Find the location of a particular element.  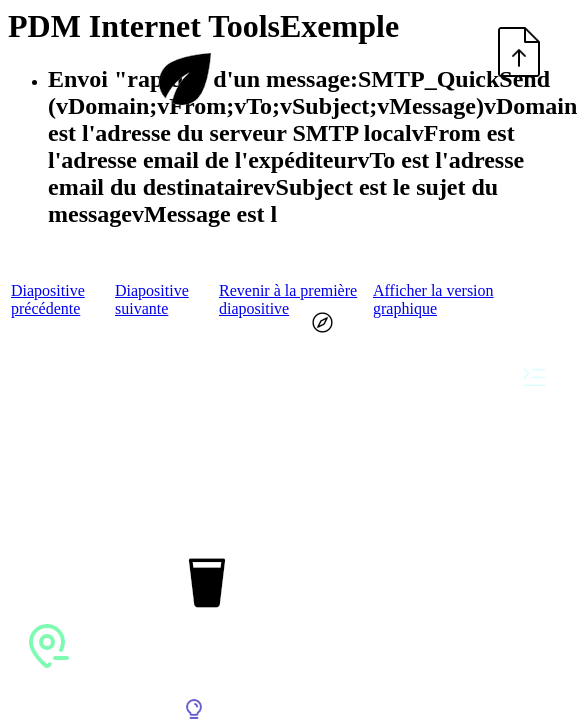

remove a saved location is located at coordinates (47, 646).